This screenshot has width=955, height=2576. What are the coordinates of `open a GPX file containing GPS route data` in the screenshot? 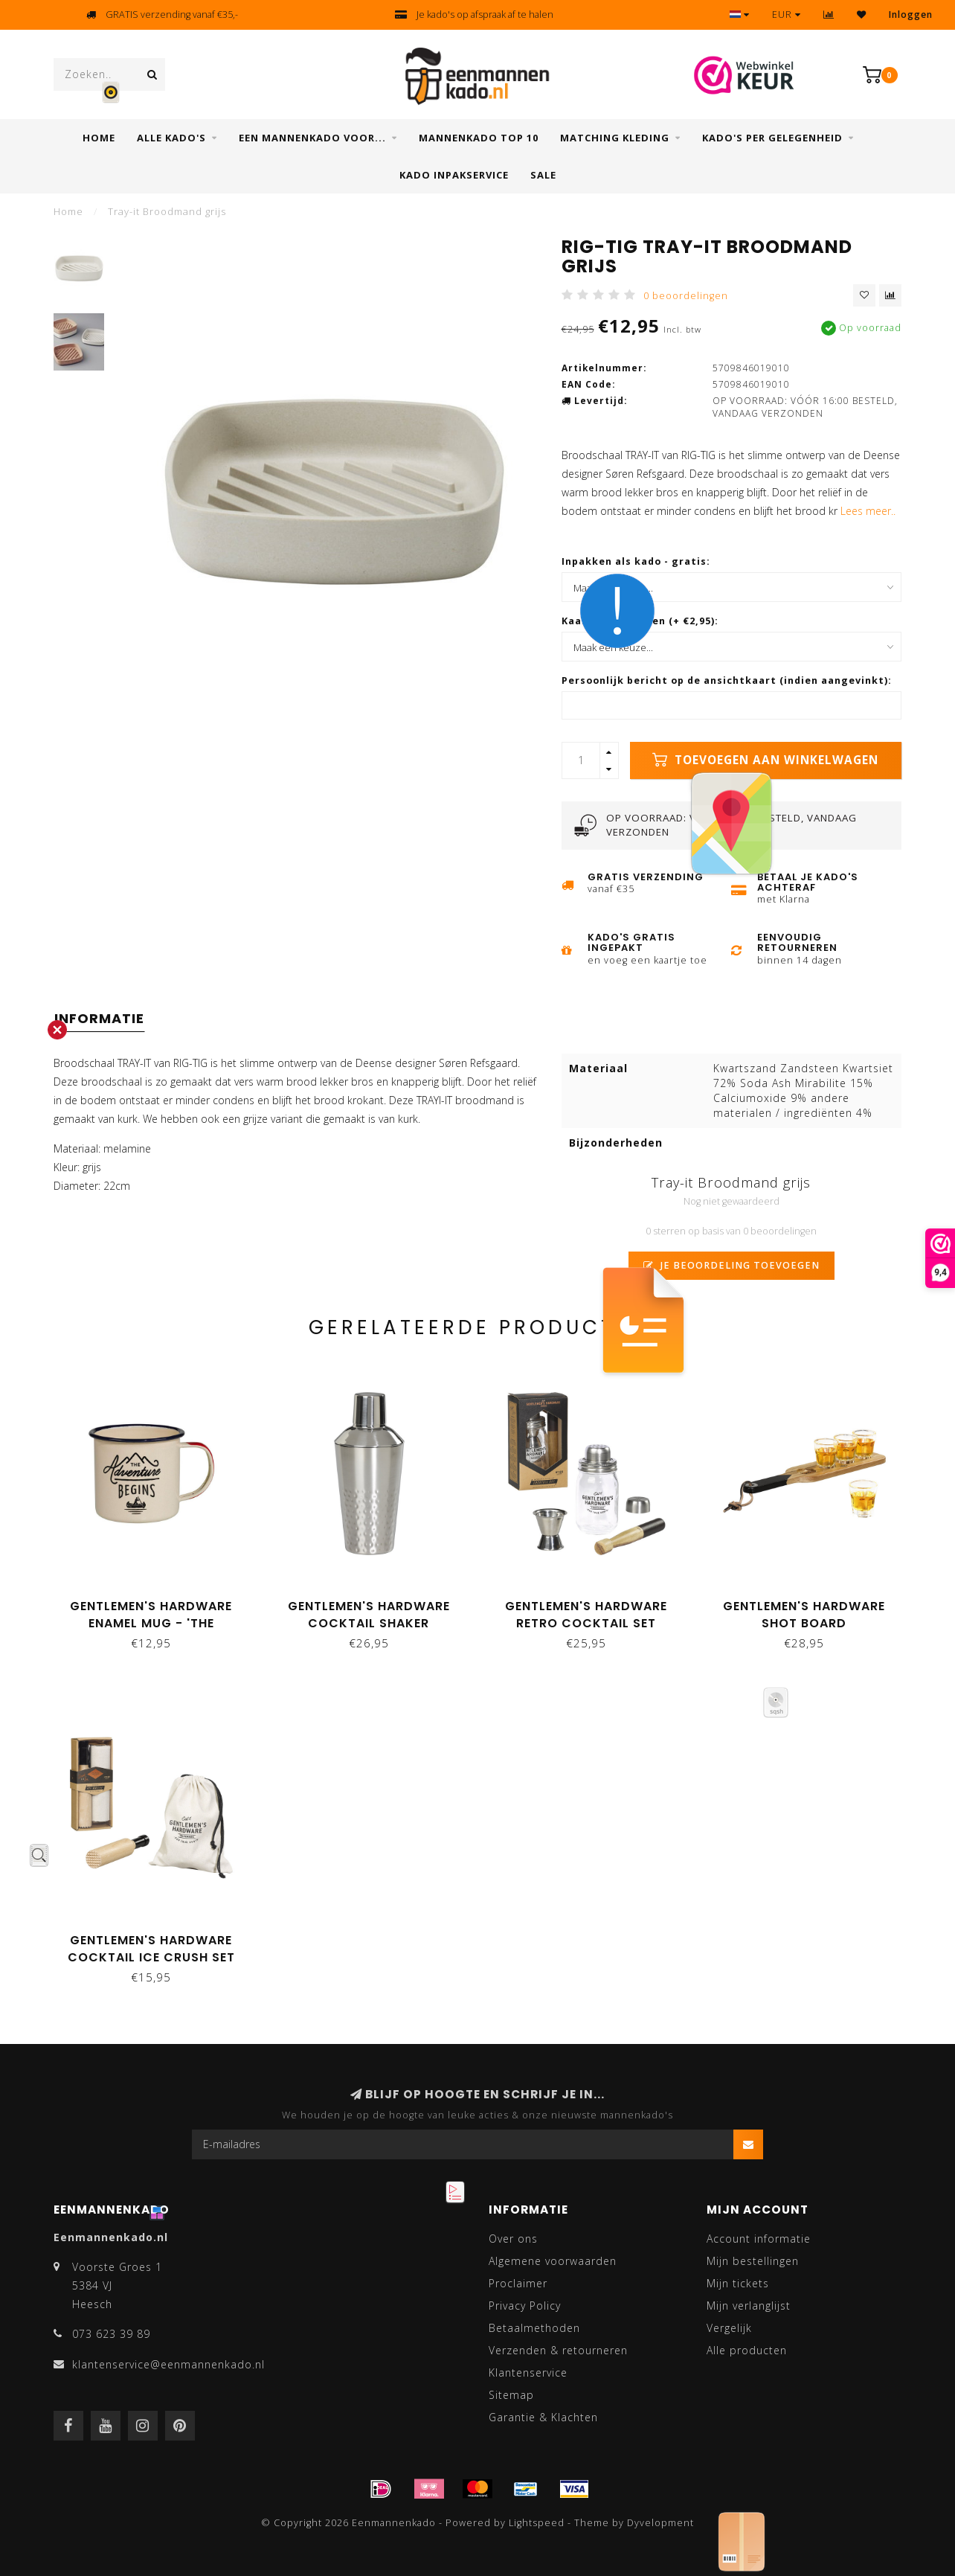 It's located at (731, 823).